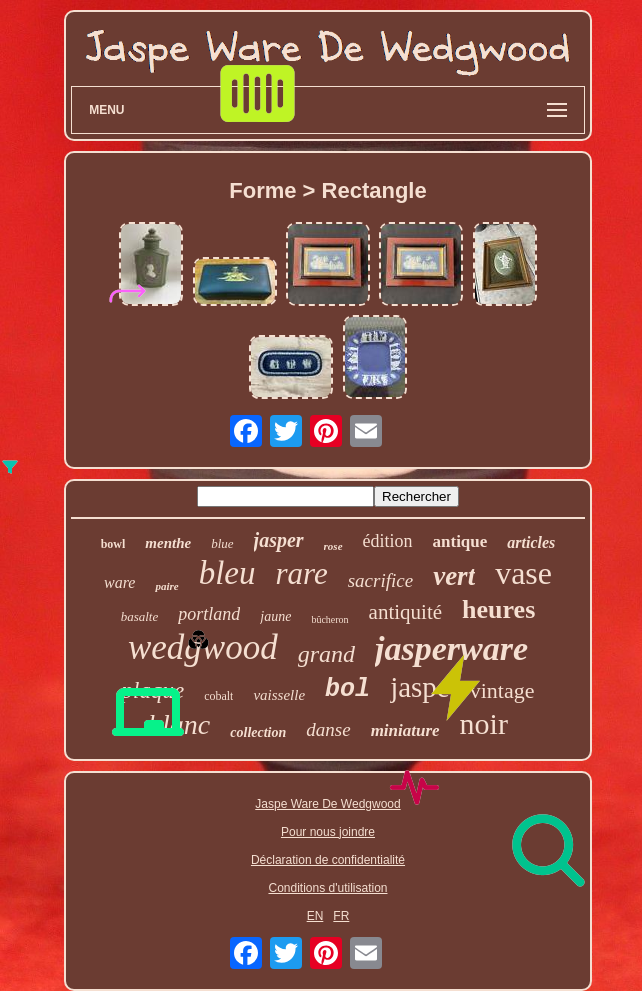 This screenshot has width=642, height=991. I want to click on adjust color filter settings, so click(198, 639).